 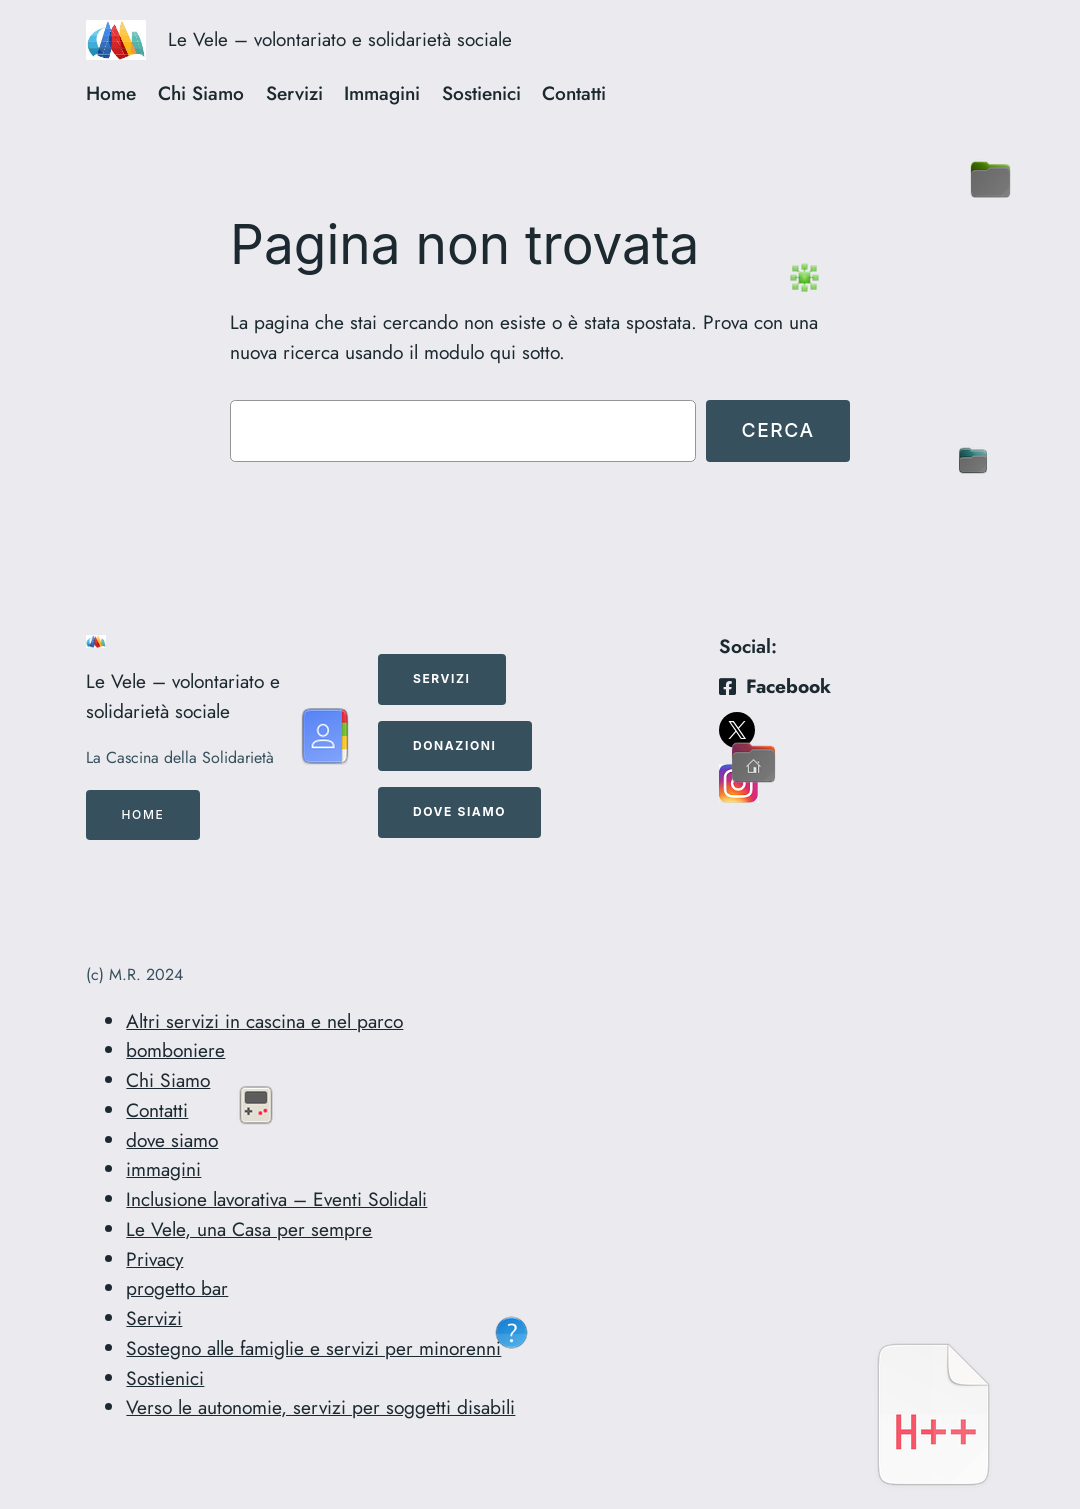 What do you see at coordinates (511, 1332) in the screenshot?
I see `access frequently asked questions` at bounding box center [511, 1332].